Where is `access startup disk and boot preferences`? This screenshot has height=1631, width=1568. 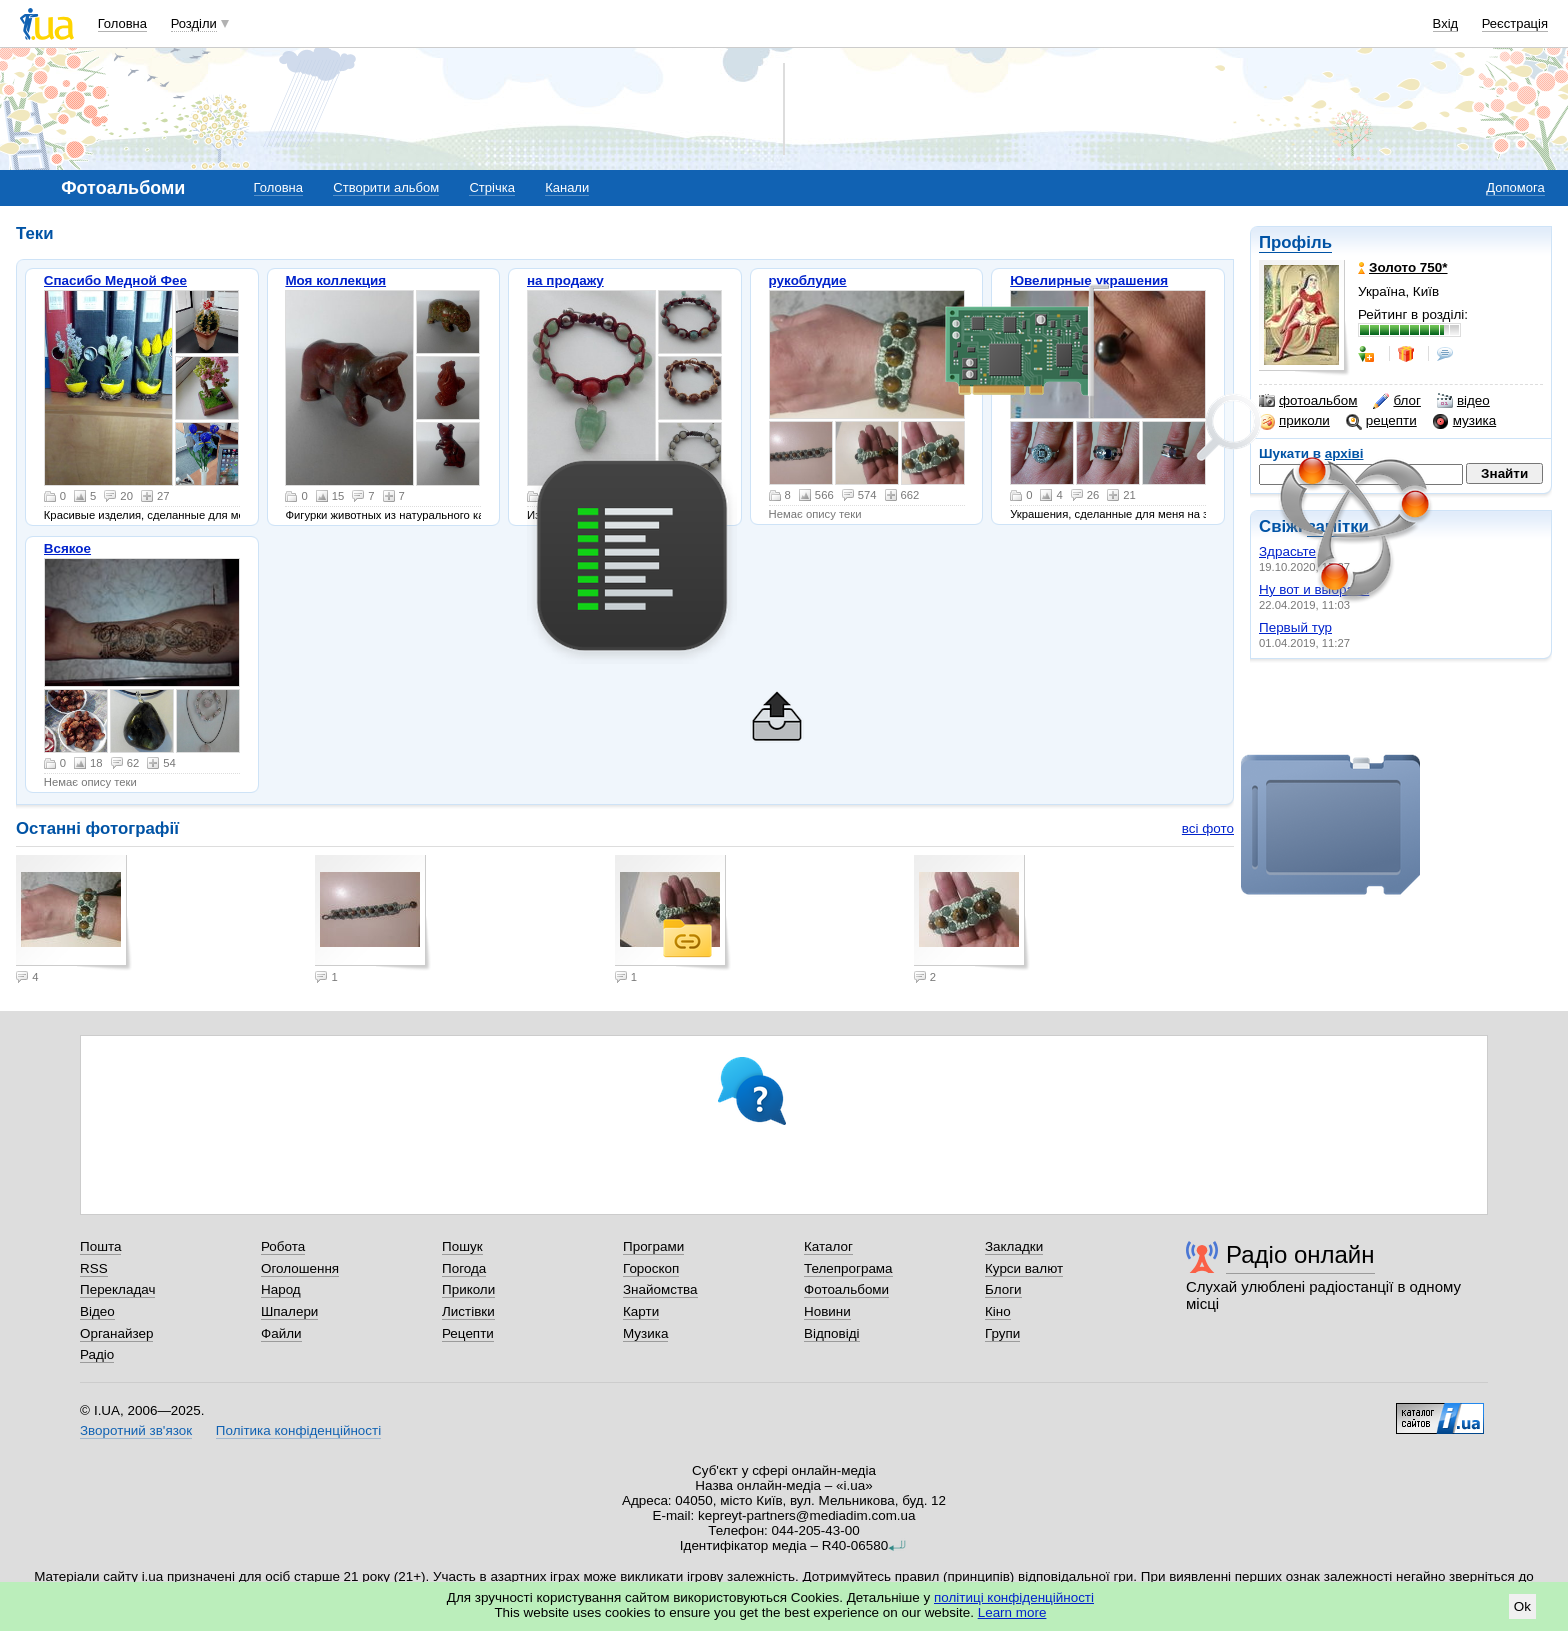 access startup disk and boot preferences is located at coordinates (632, 559).